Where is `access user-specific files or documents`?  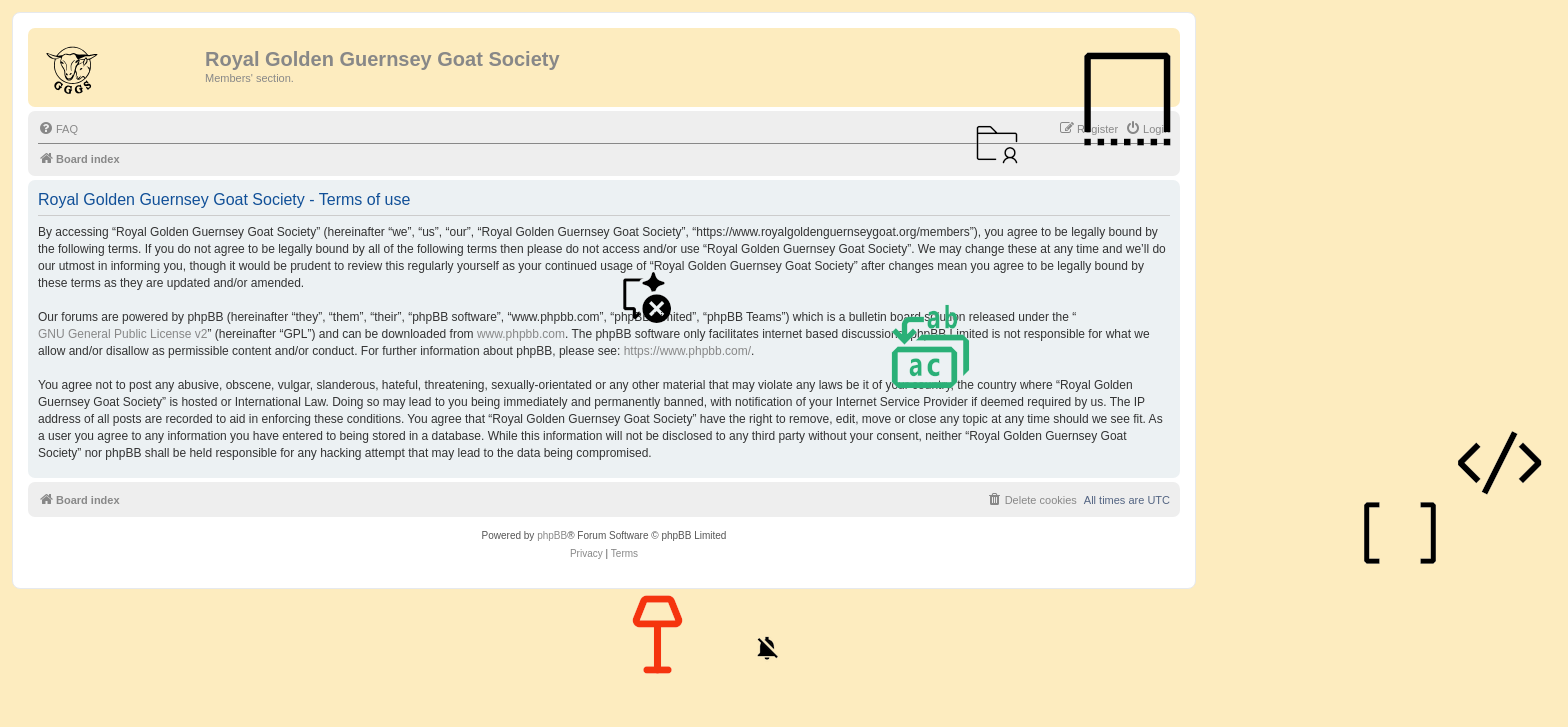 access user-specific files or documents is located at coordinates (997, 143).